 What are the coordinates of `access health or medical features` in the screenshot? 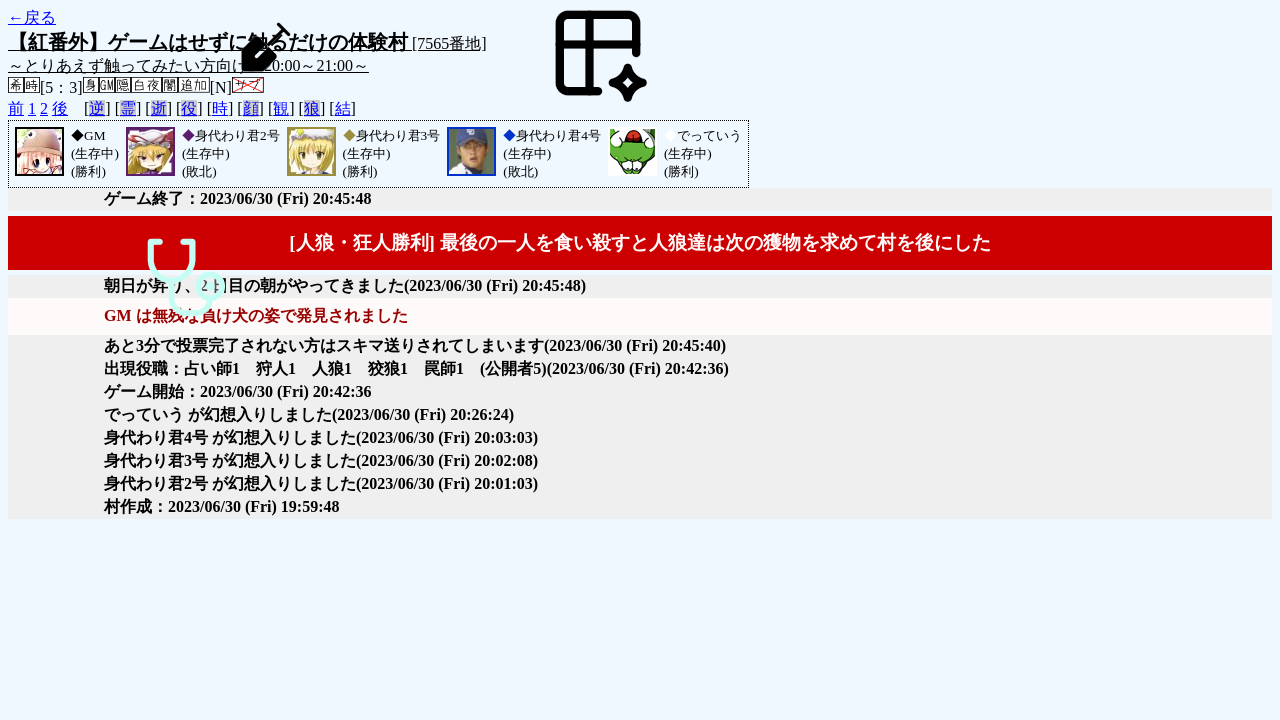 It's located at (180, 274).